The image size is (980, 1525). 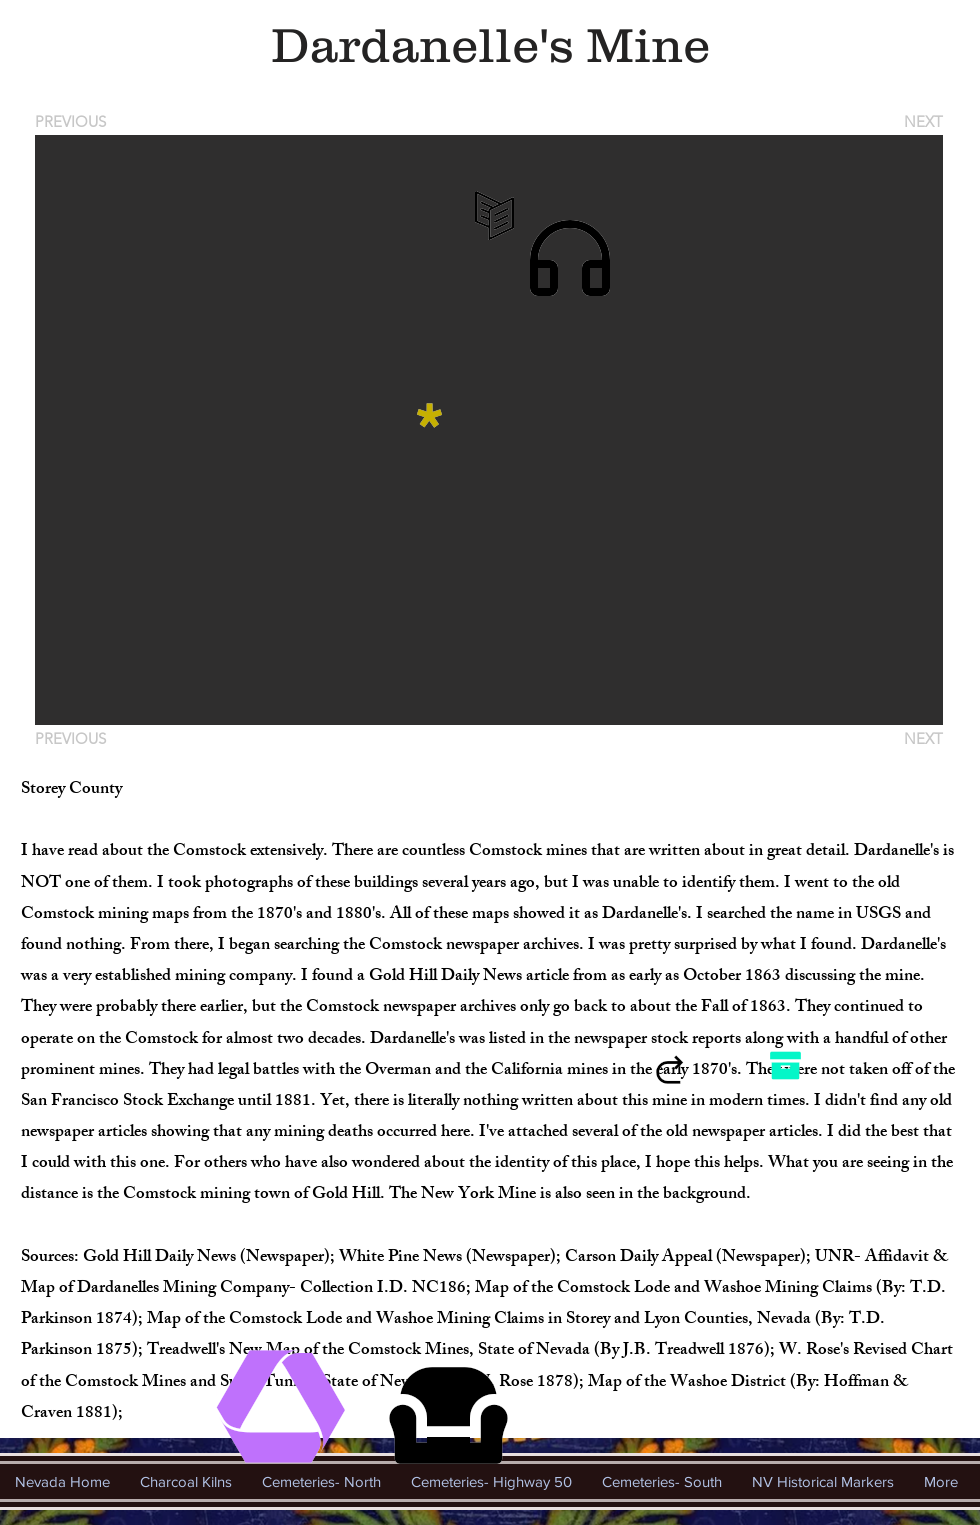 What do you see at coordinates (669, 1071) in the screenshot?
I see `redo last action` at bounding box center [669, 1071].